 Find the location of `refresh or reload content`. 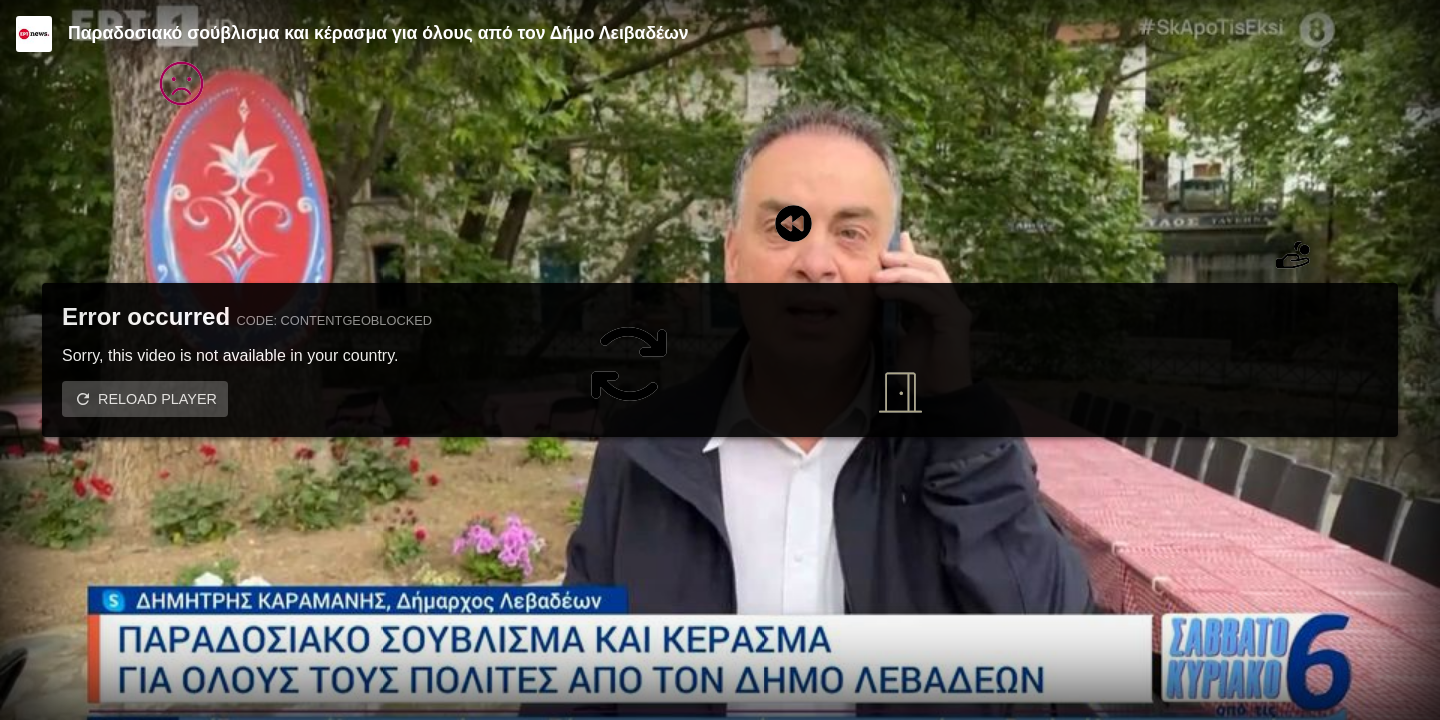

refresh or reload content is located at coordinates (629, 364).